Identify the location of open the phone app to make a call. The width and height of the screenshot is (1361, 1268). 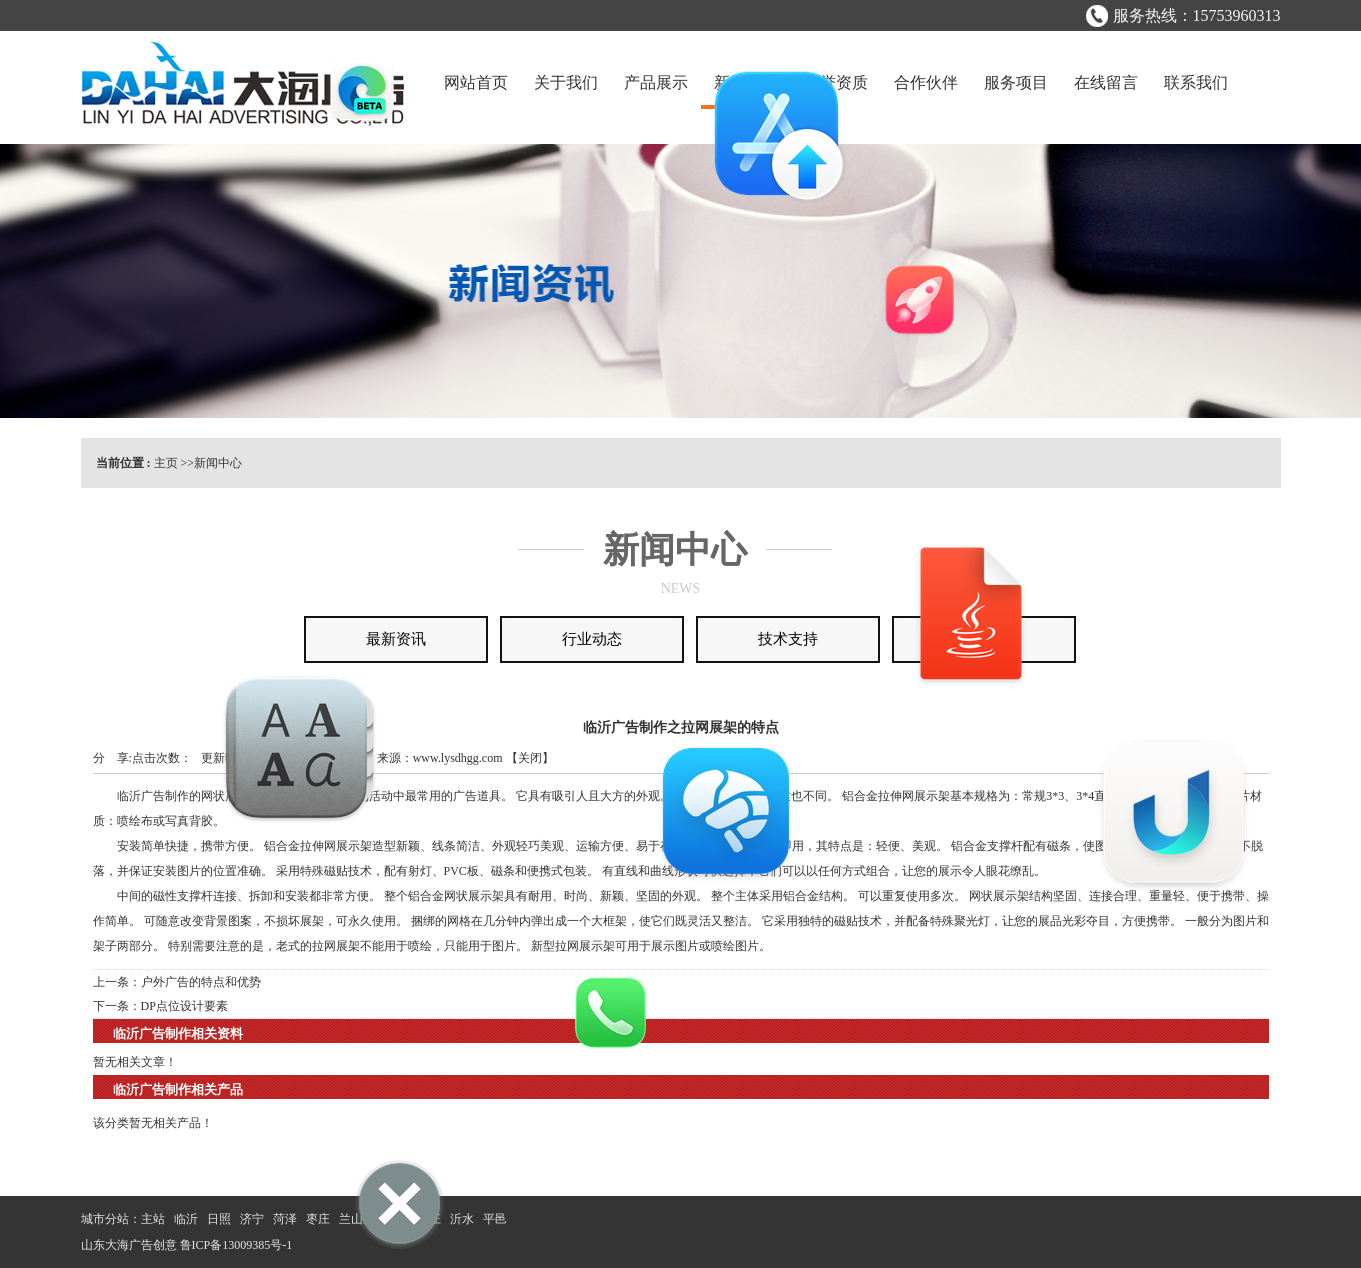
(610, 1012).